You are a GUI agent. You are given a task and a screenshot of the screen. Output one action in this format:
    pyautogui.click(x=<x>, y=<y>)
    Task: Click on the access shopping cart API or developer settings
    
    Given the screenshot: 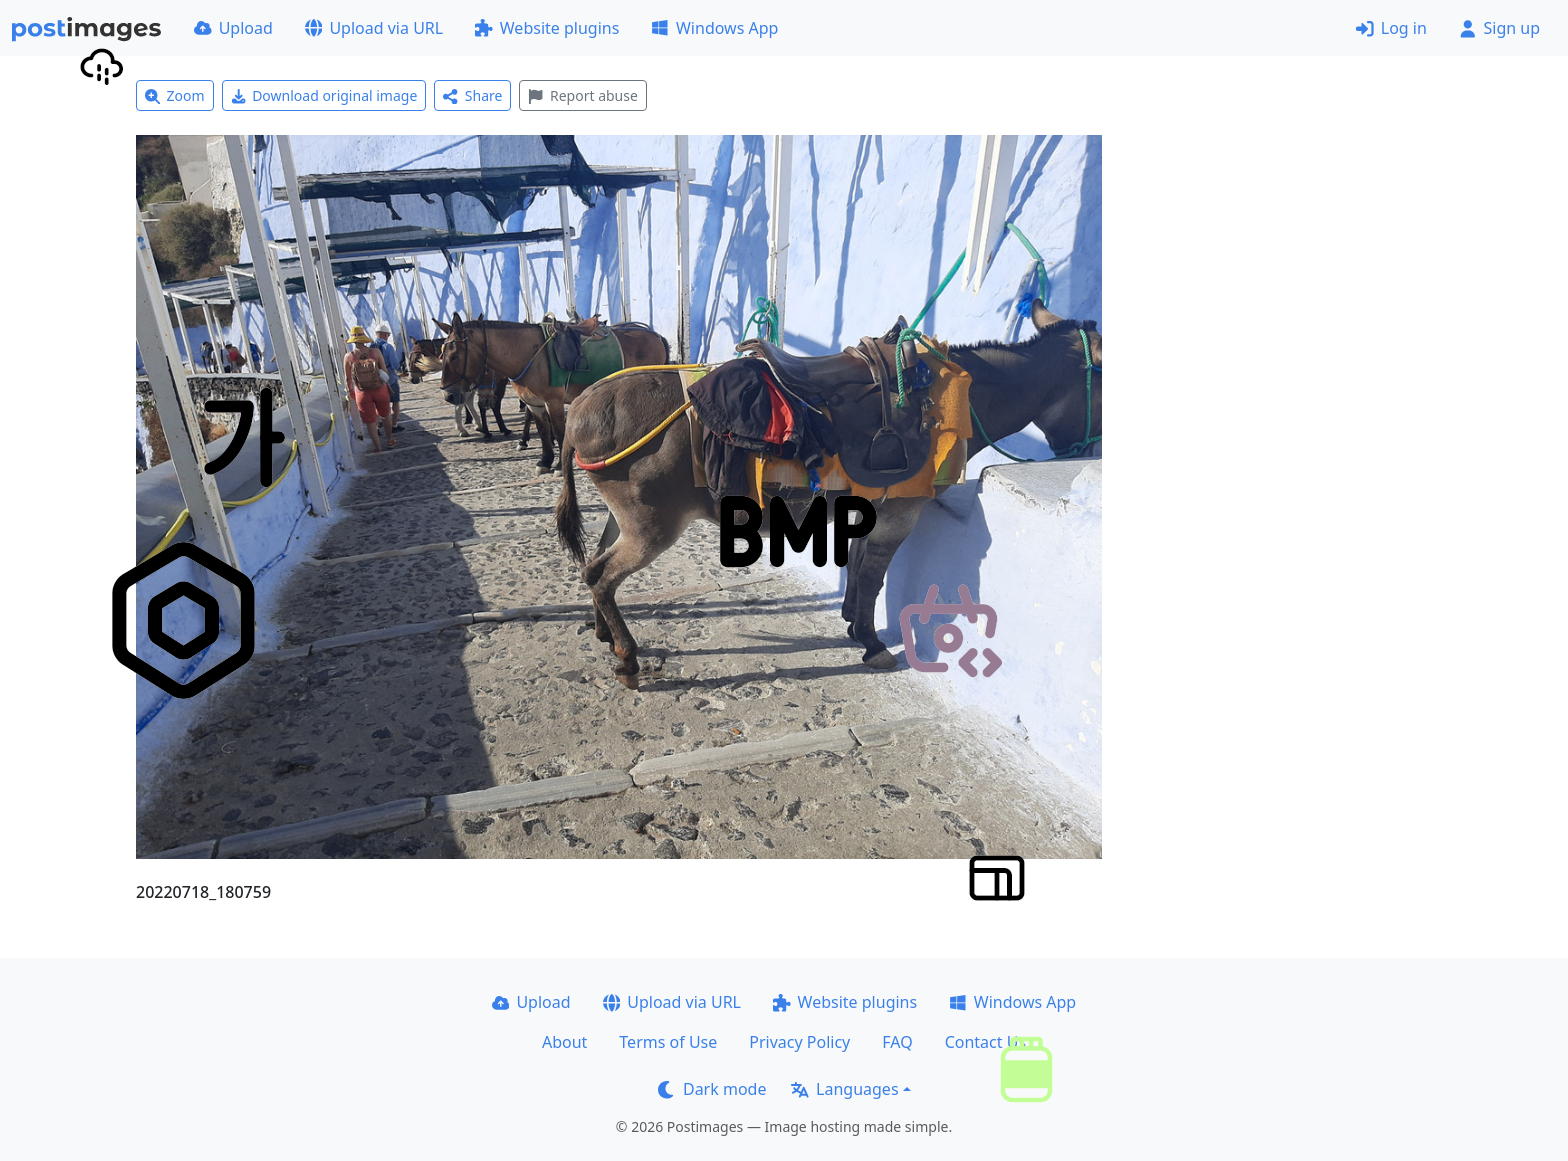 What is the action you would take?
    pyautogui.click(x=948, y=628)
    